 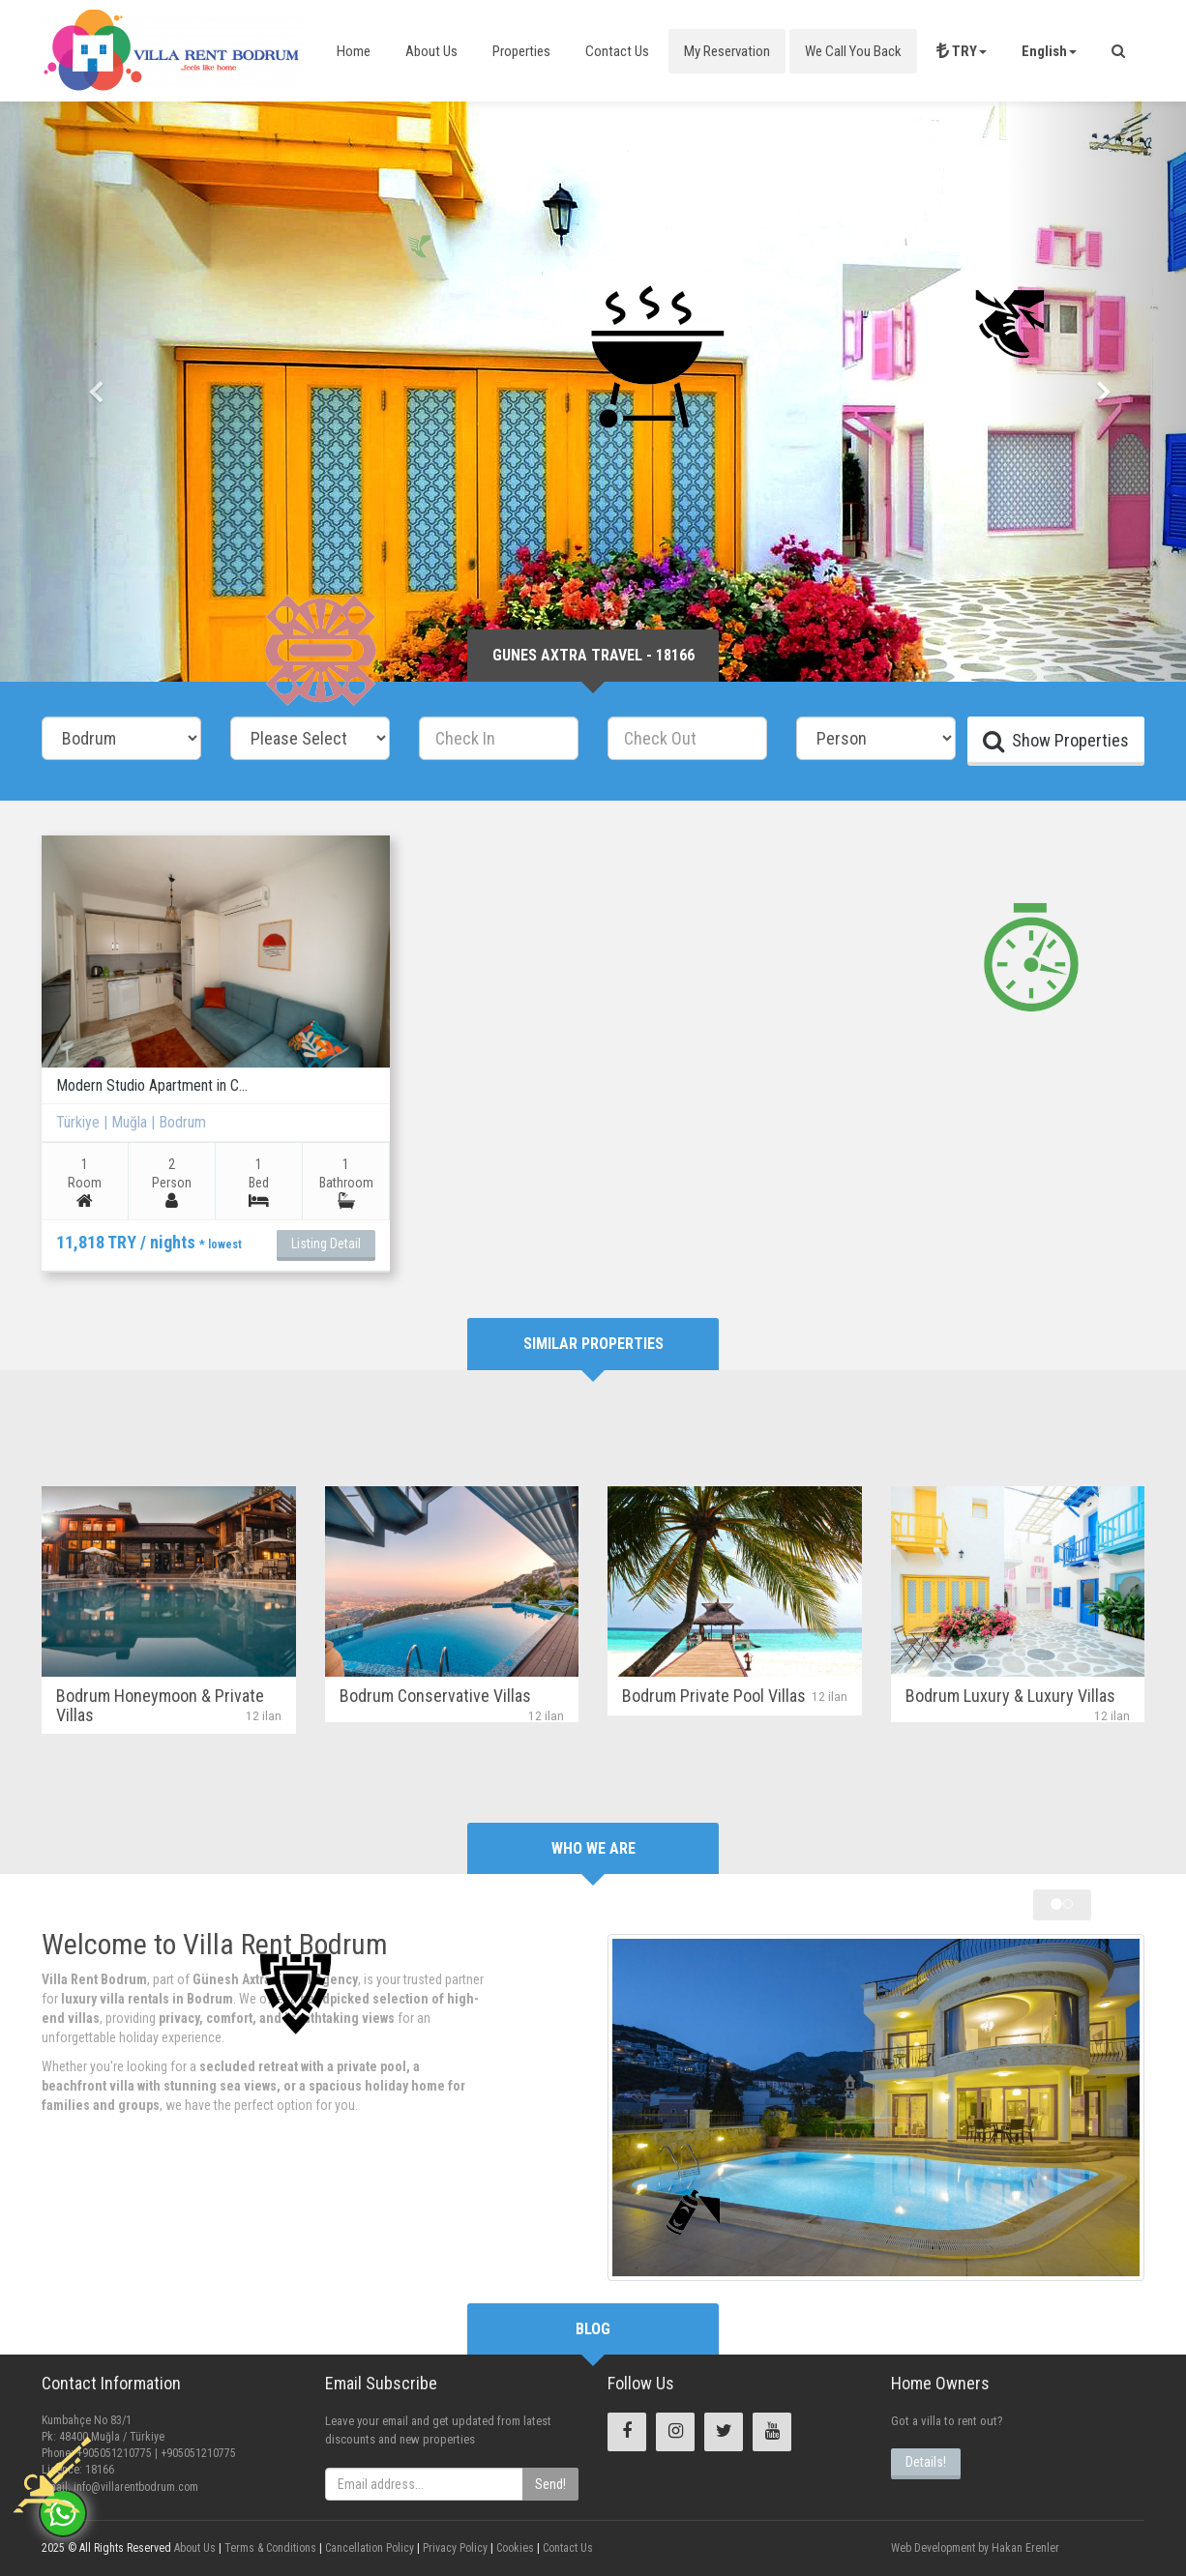 I want to click on apply spray paint or graffiti tool, so click(x=693, y=2213).